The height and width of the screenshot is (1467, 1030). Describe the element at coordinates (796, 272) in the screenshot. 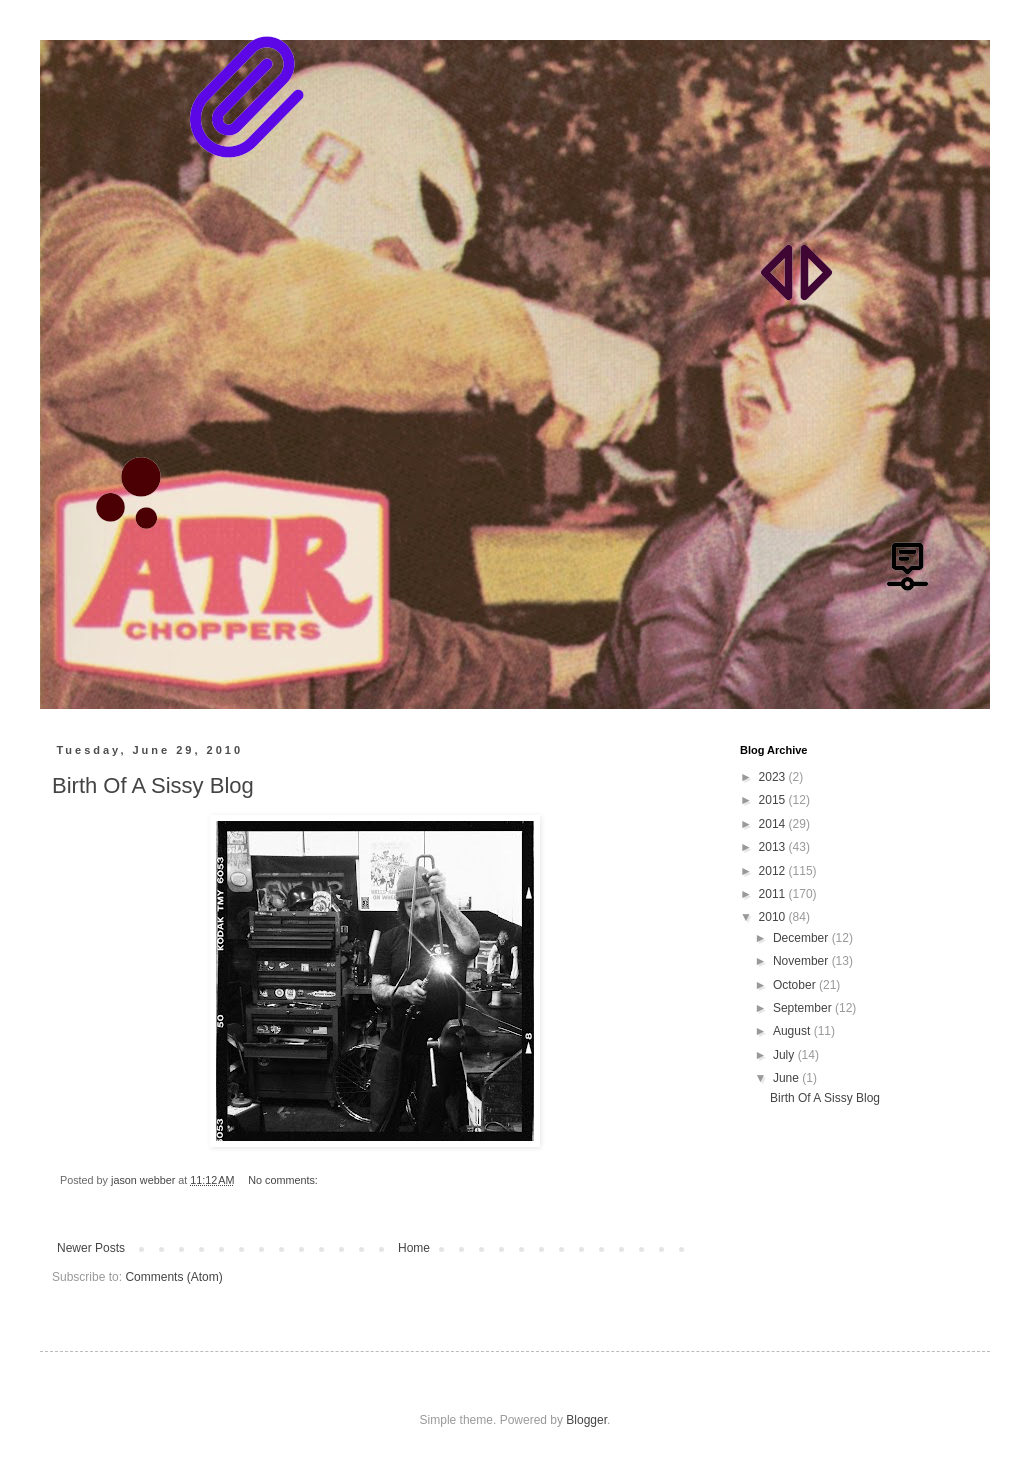

I see `expand or resize horizontally` at that location.